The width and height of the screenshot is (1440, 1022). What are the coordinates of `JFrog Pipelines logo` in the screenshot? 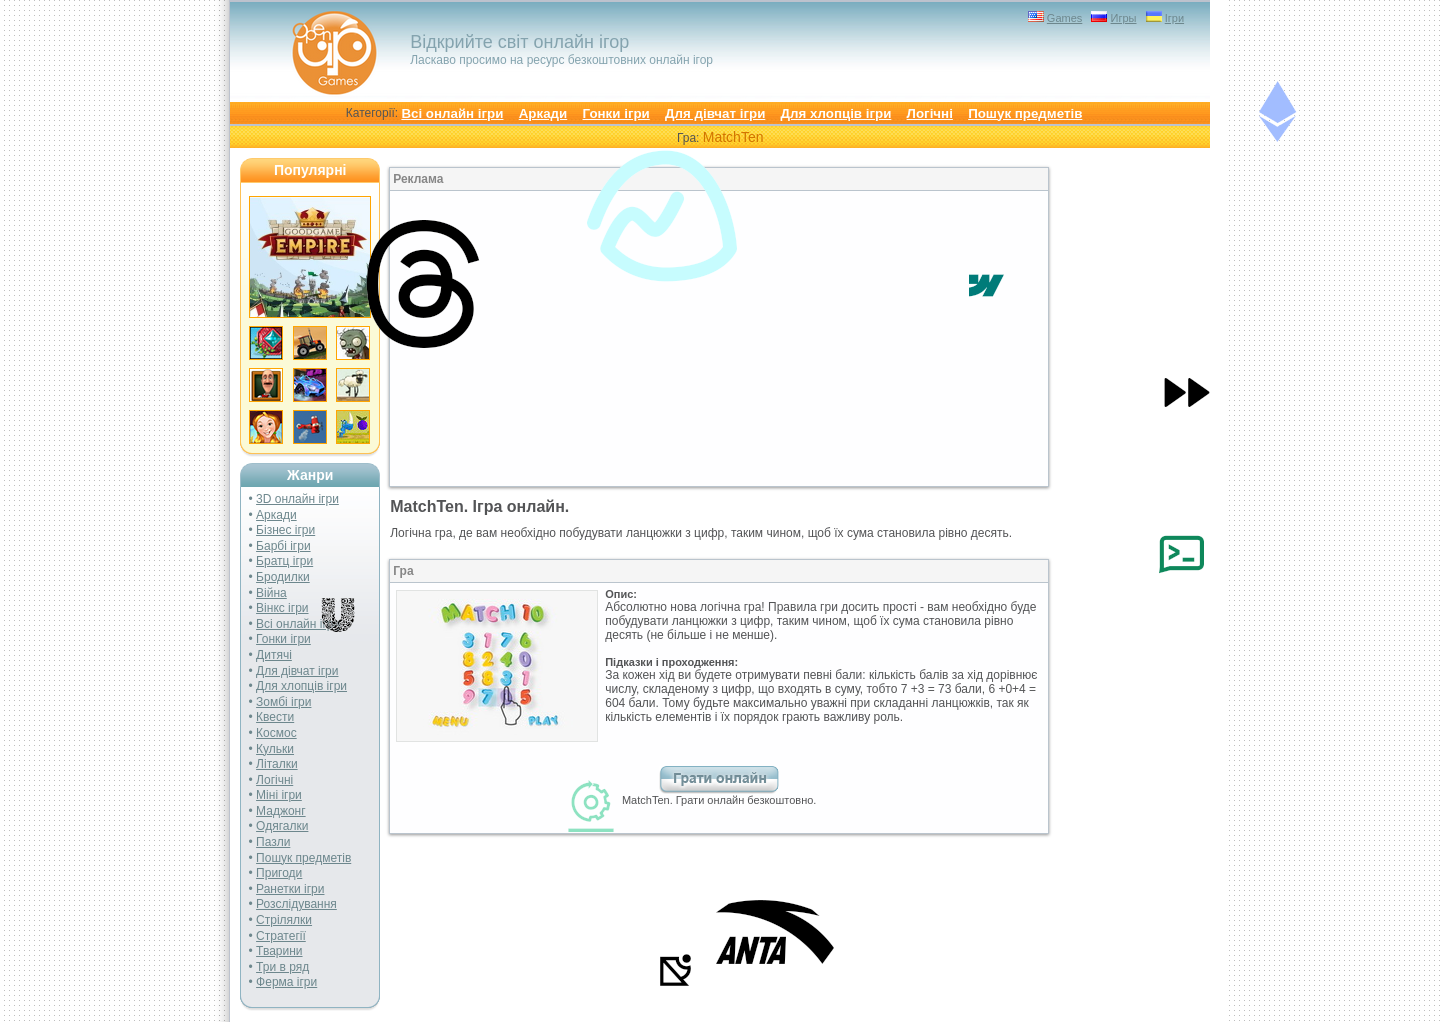 It's located at (591, 806).